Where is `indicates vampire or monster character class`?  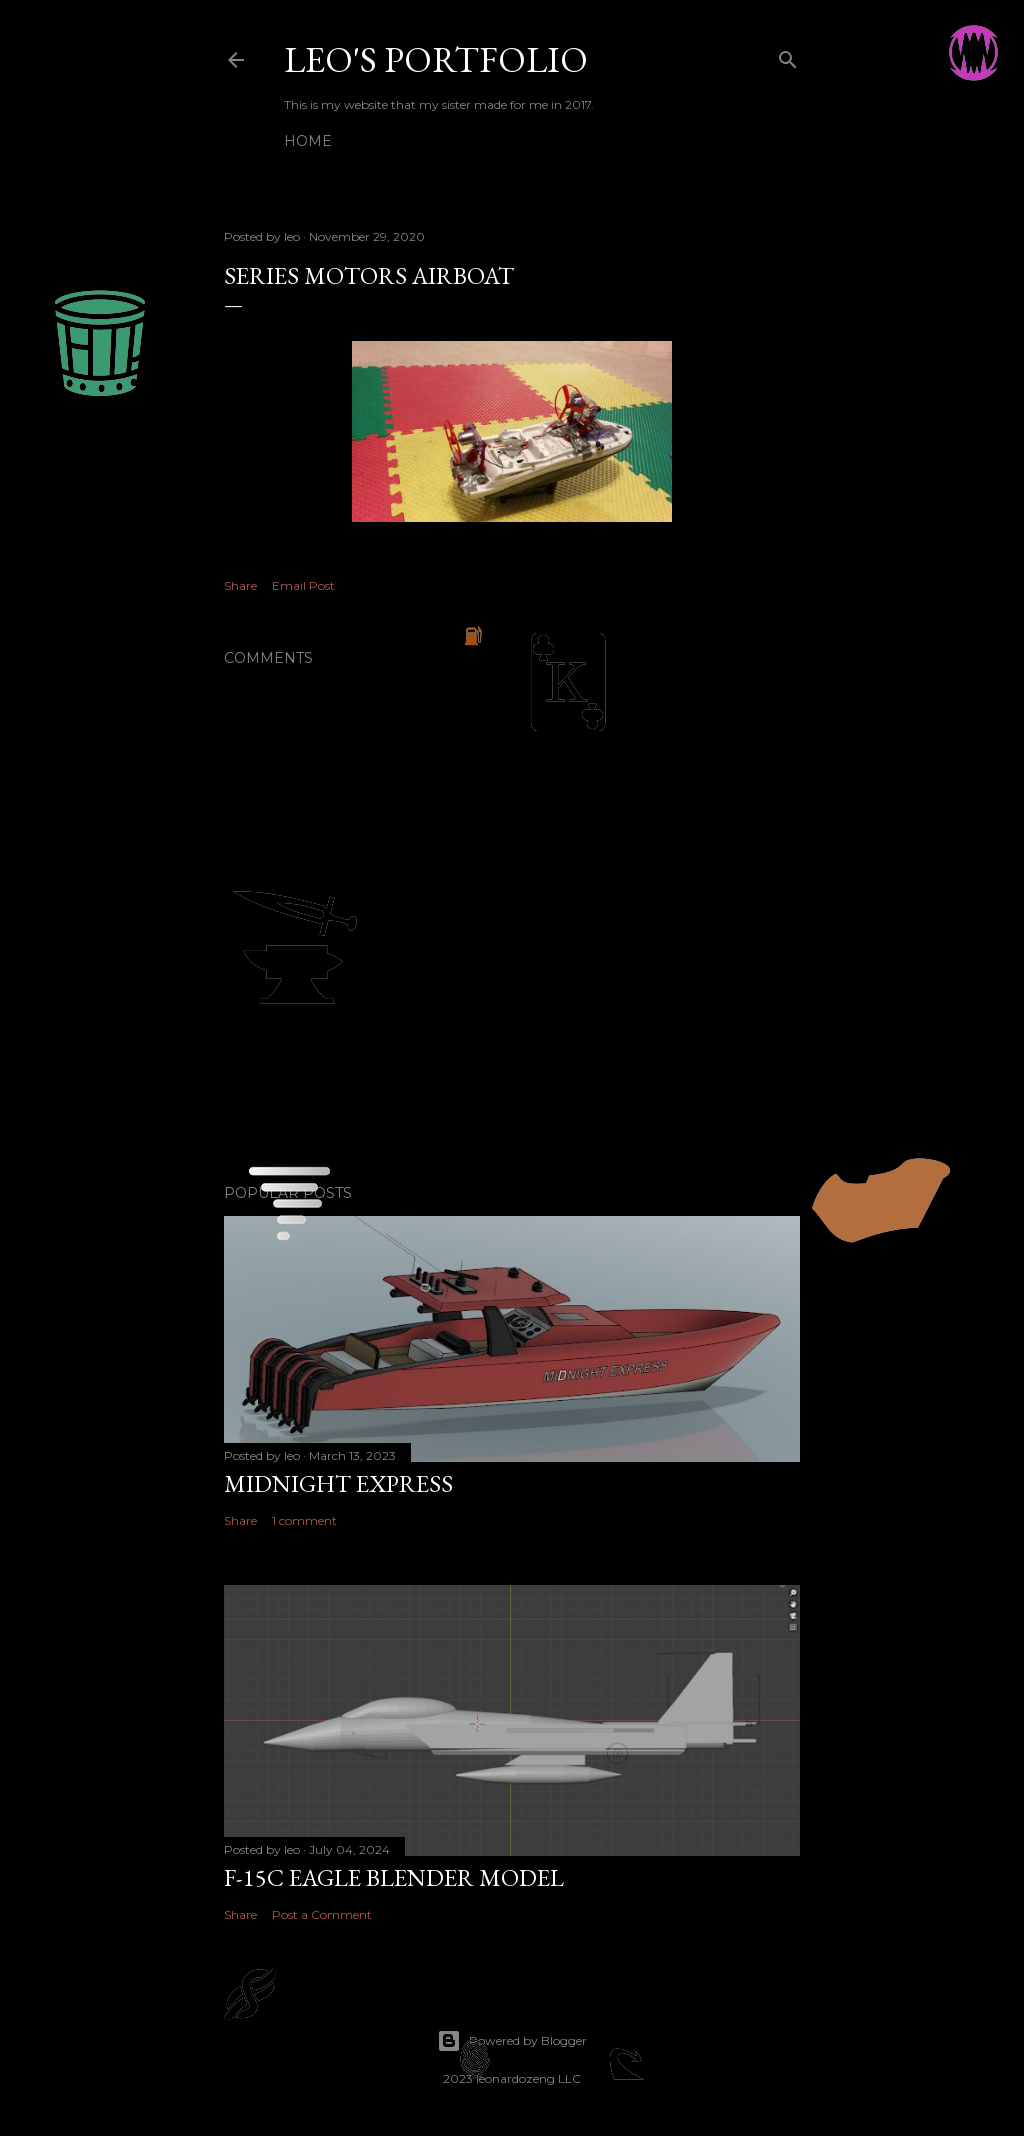
indicates vampire or monster character class is located at coordinates (973, 53).